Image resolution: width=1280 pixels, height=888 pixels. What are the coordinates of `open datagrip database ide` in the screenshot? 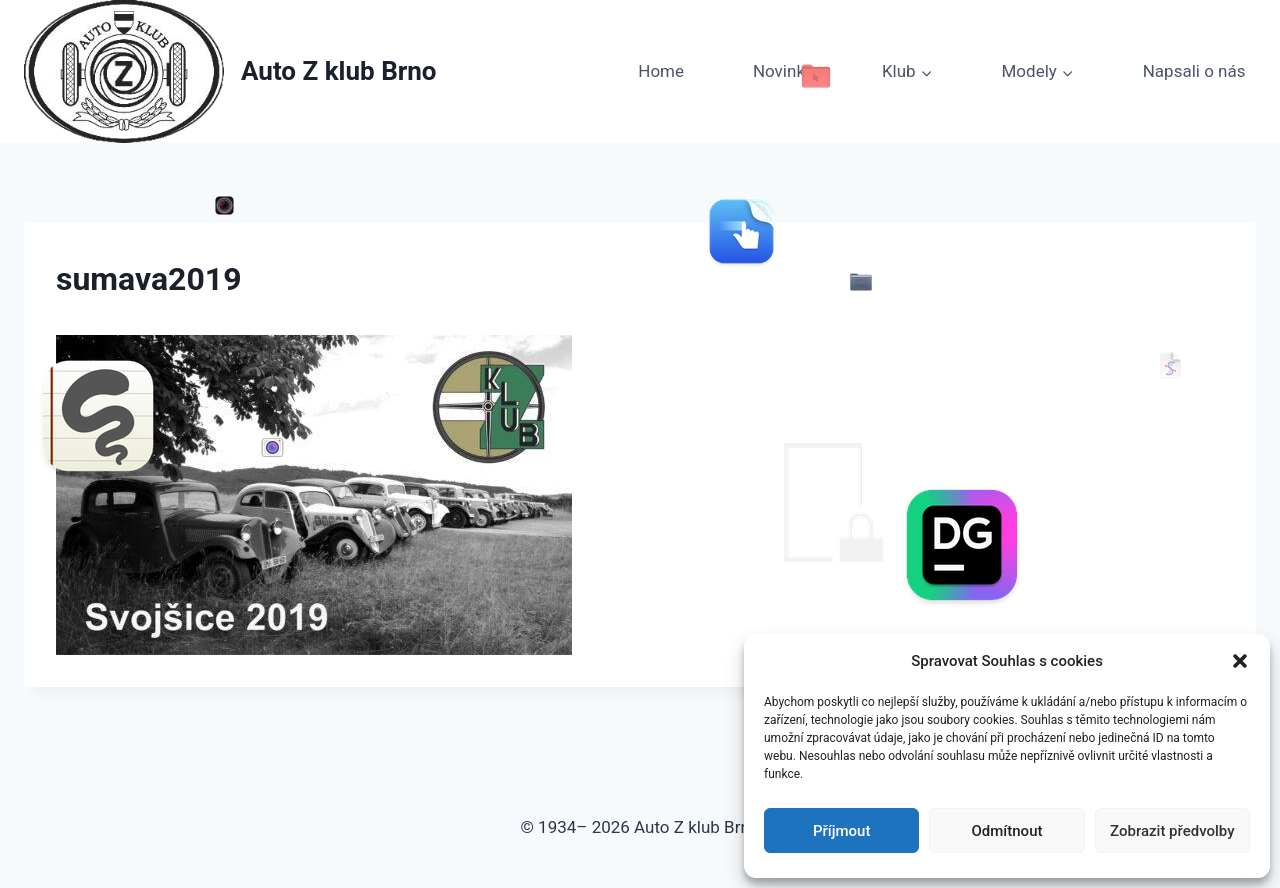 It's located at (962, 545).